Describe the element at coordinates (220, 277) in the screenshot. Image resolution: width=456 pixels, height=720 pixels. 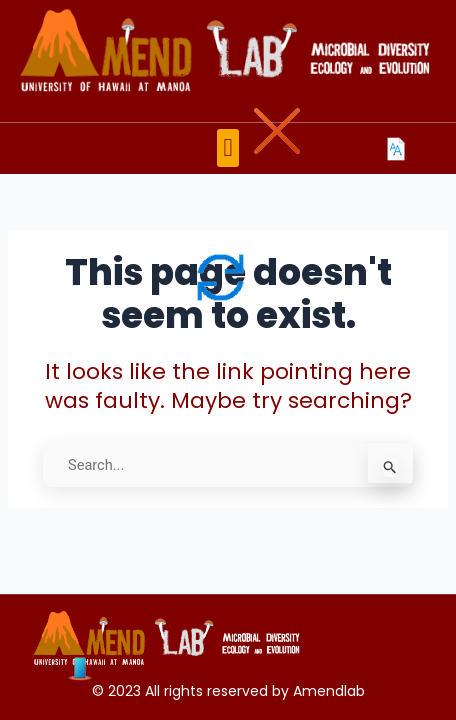
I see `indicates OneDrive is currently syncing files` at that location.